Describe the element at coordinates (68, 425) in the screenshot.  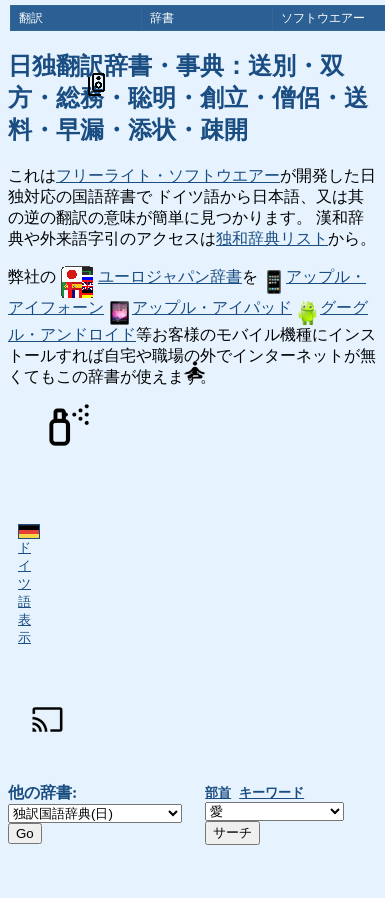
I see `apply spray or mist effect` at that location.